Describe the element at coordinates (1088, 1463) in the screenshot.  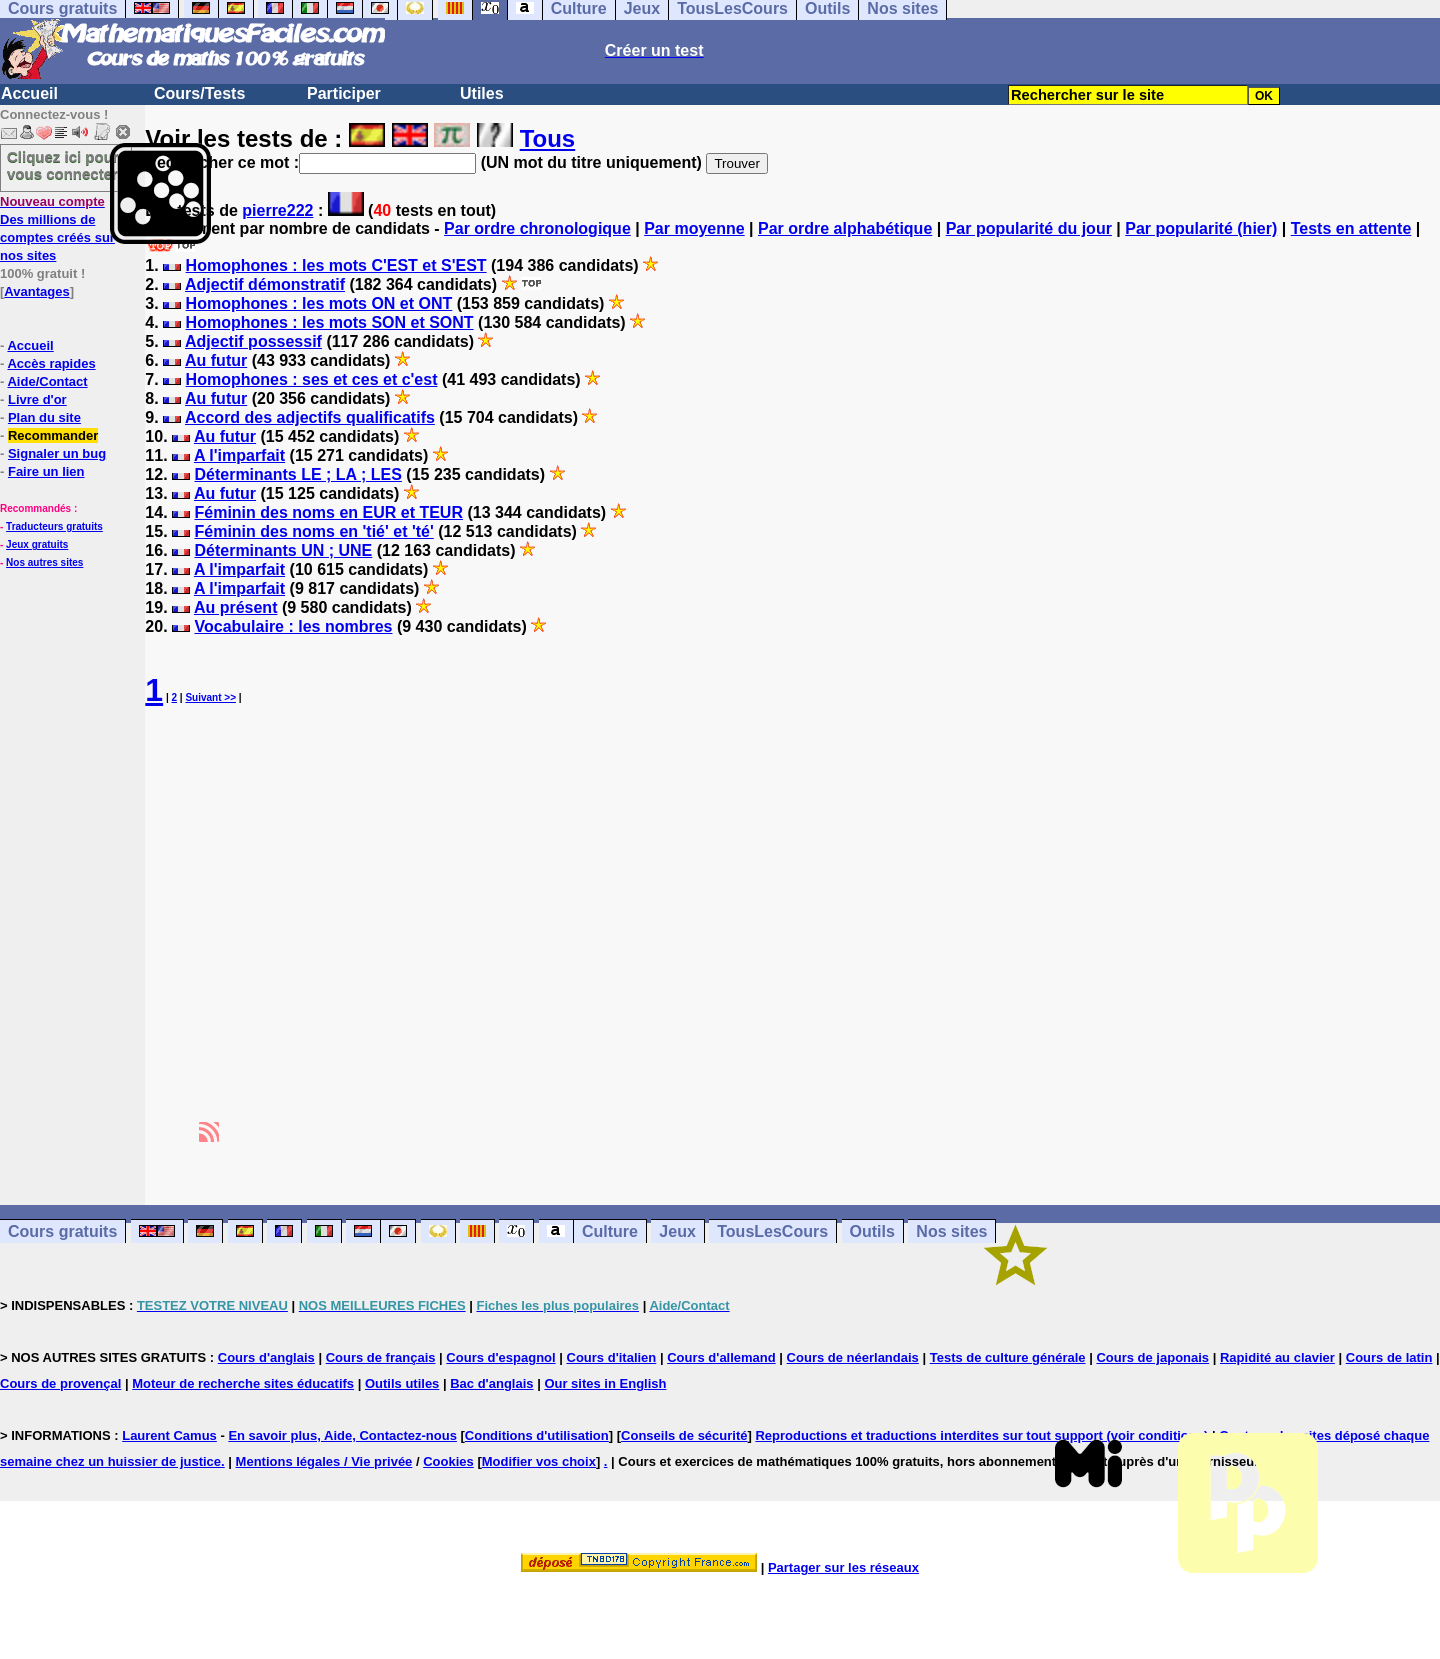
I see `open the Misskey app` at that location.